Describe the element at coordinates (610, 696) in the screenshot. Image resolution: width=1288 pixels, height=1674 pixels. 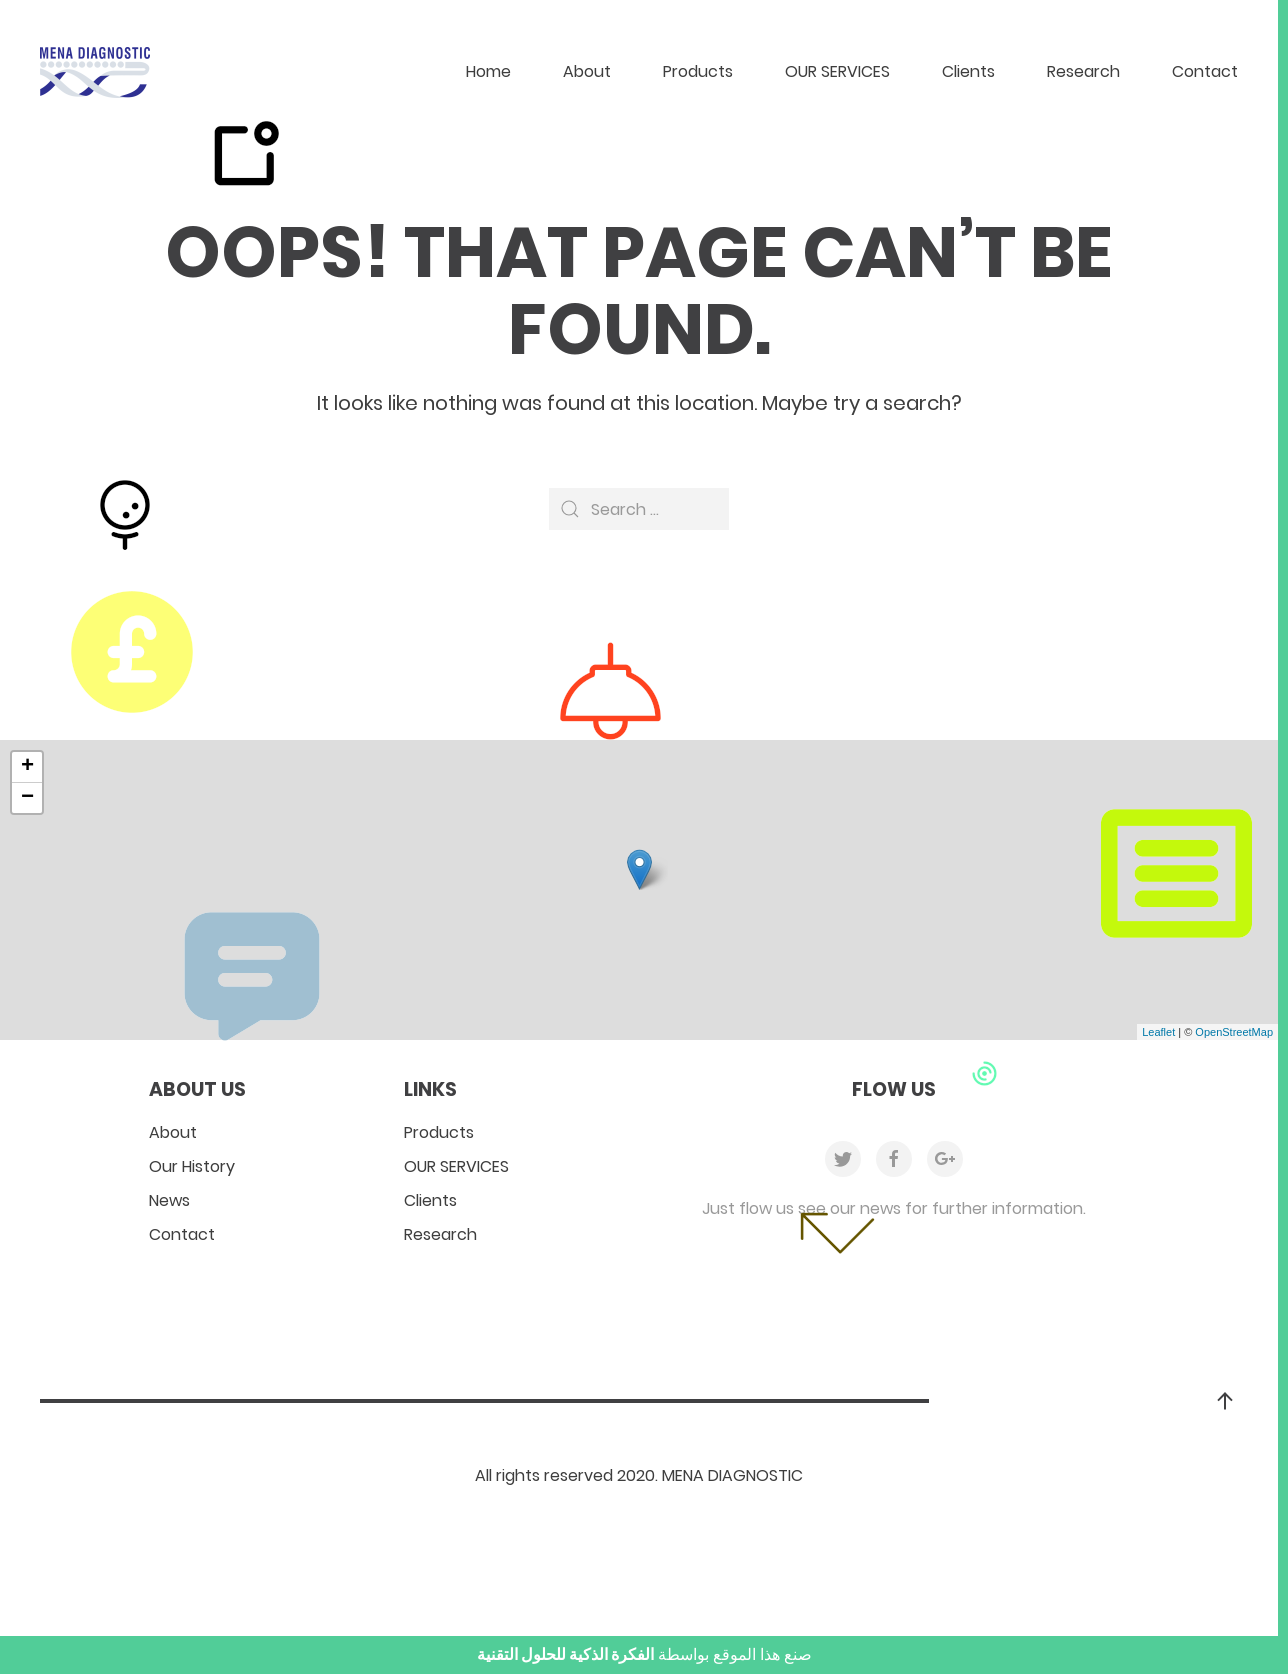
I see `toggle pendant light on/off` at that location.